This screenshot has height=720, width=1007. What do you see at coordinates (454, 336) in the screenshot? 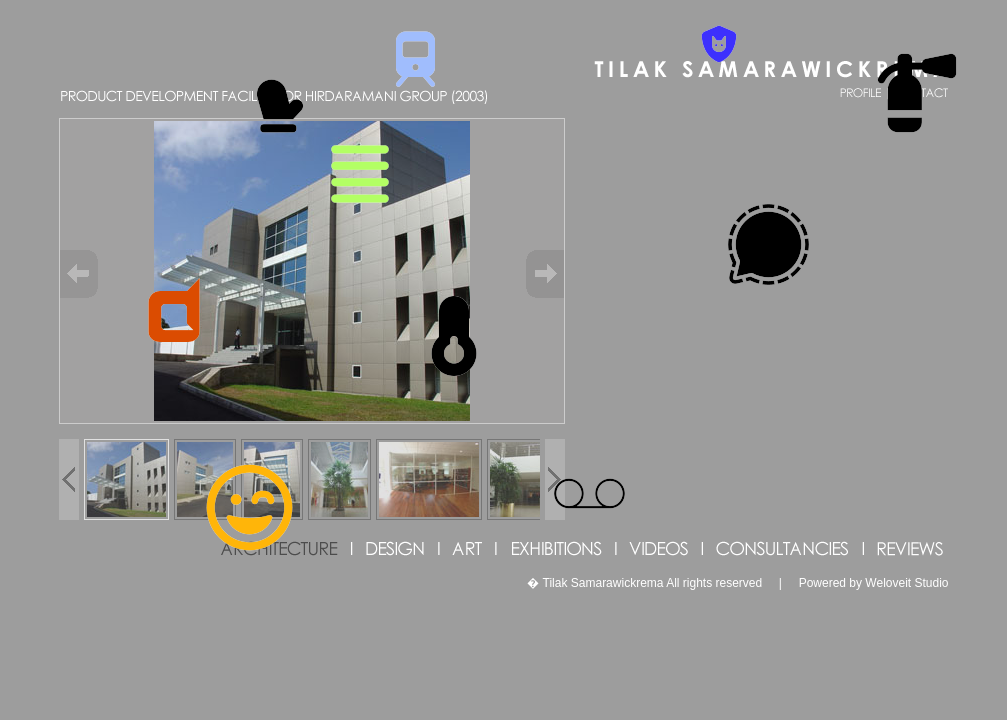
I see `indicates low temperature reading` at bounding box center [454, 336].